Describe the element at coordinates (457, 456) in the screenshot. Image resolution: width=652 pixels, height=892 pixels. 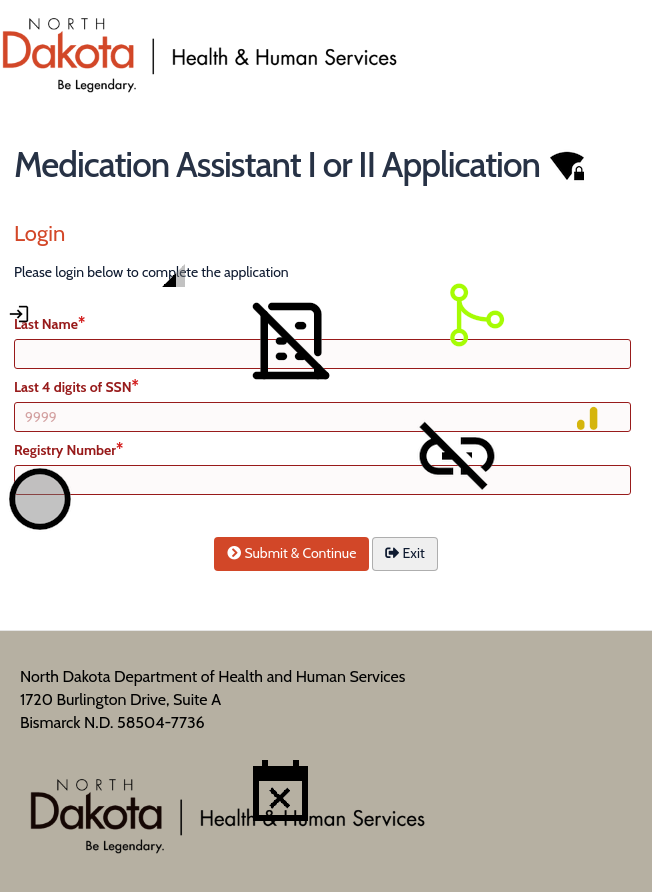
I see `unlink or disconnect a shared item` at that location.